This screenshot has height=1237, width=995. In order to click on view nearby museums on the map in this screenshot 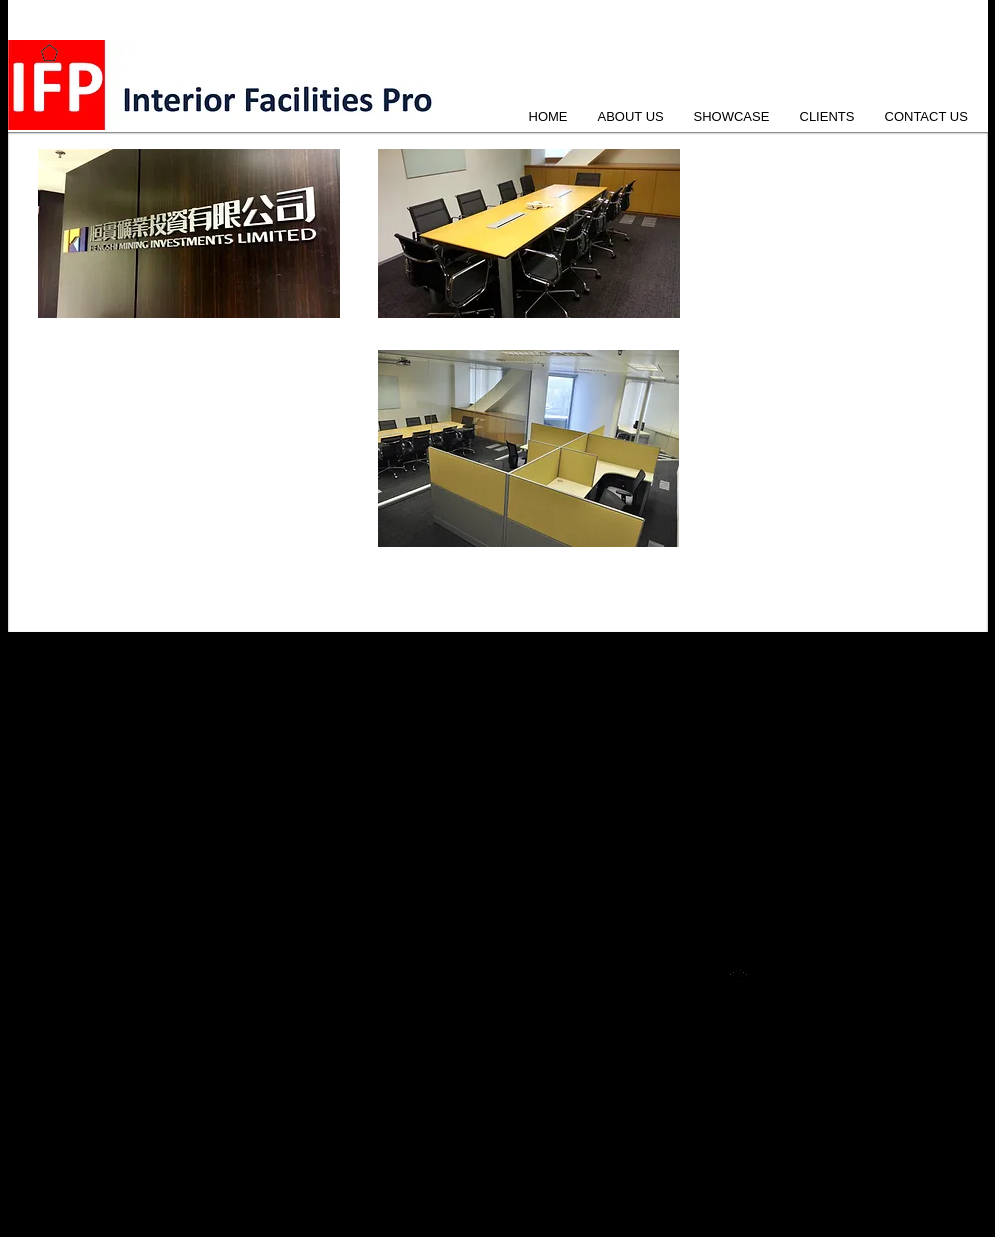, I will do `click(738, 978)`.